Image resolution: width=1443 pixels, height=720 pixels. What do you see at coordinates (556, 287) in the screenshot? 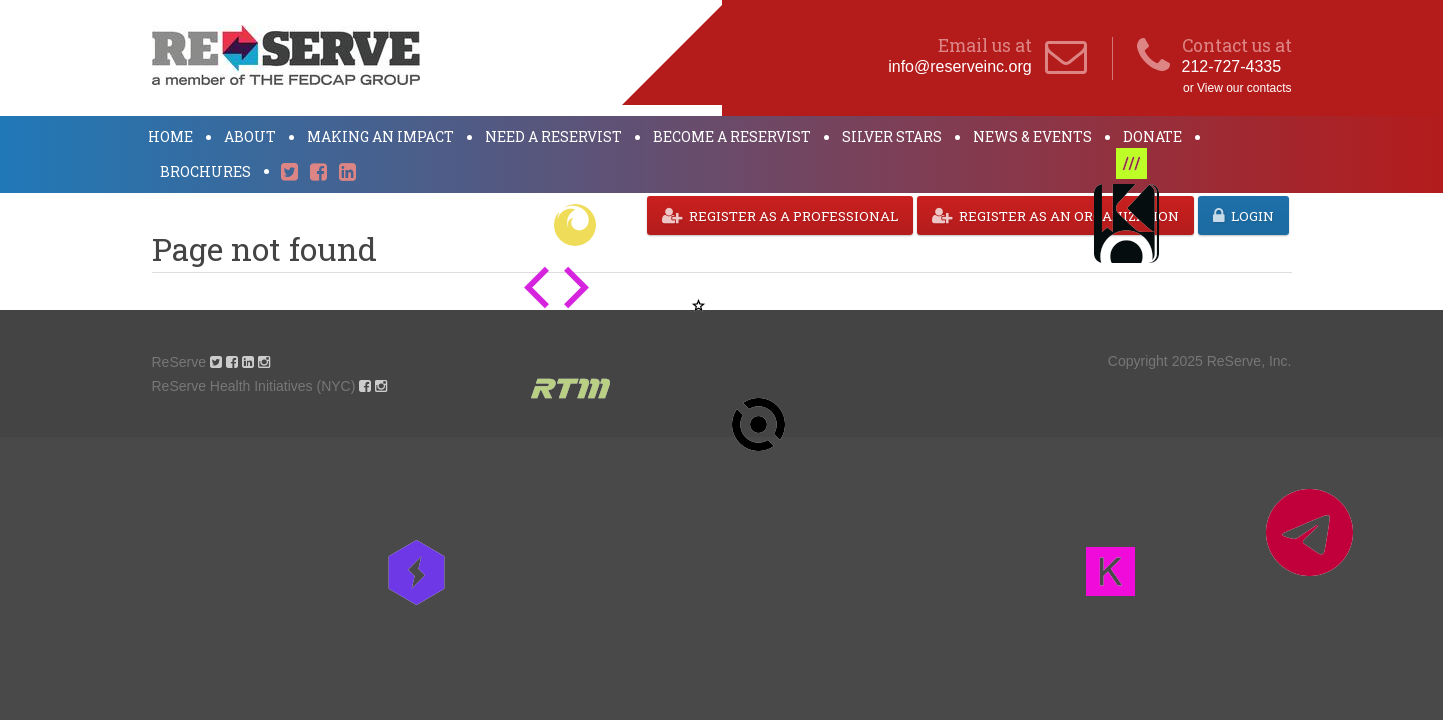
I see `view or edit source code` at bounding box center [556, 287].